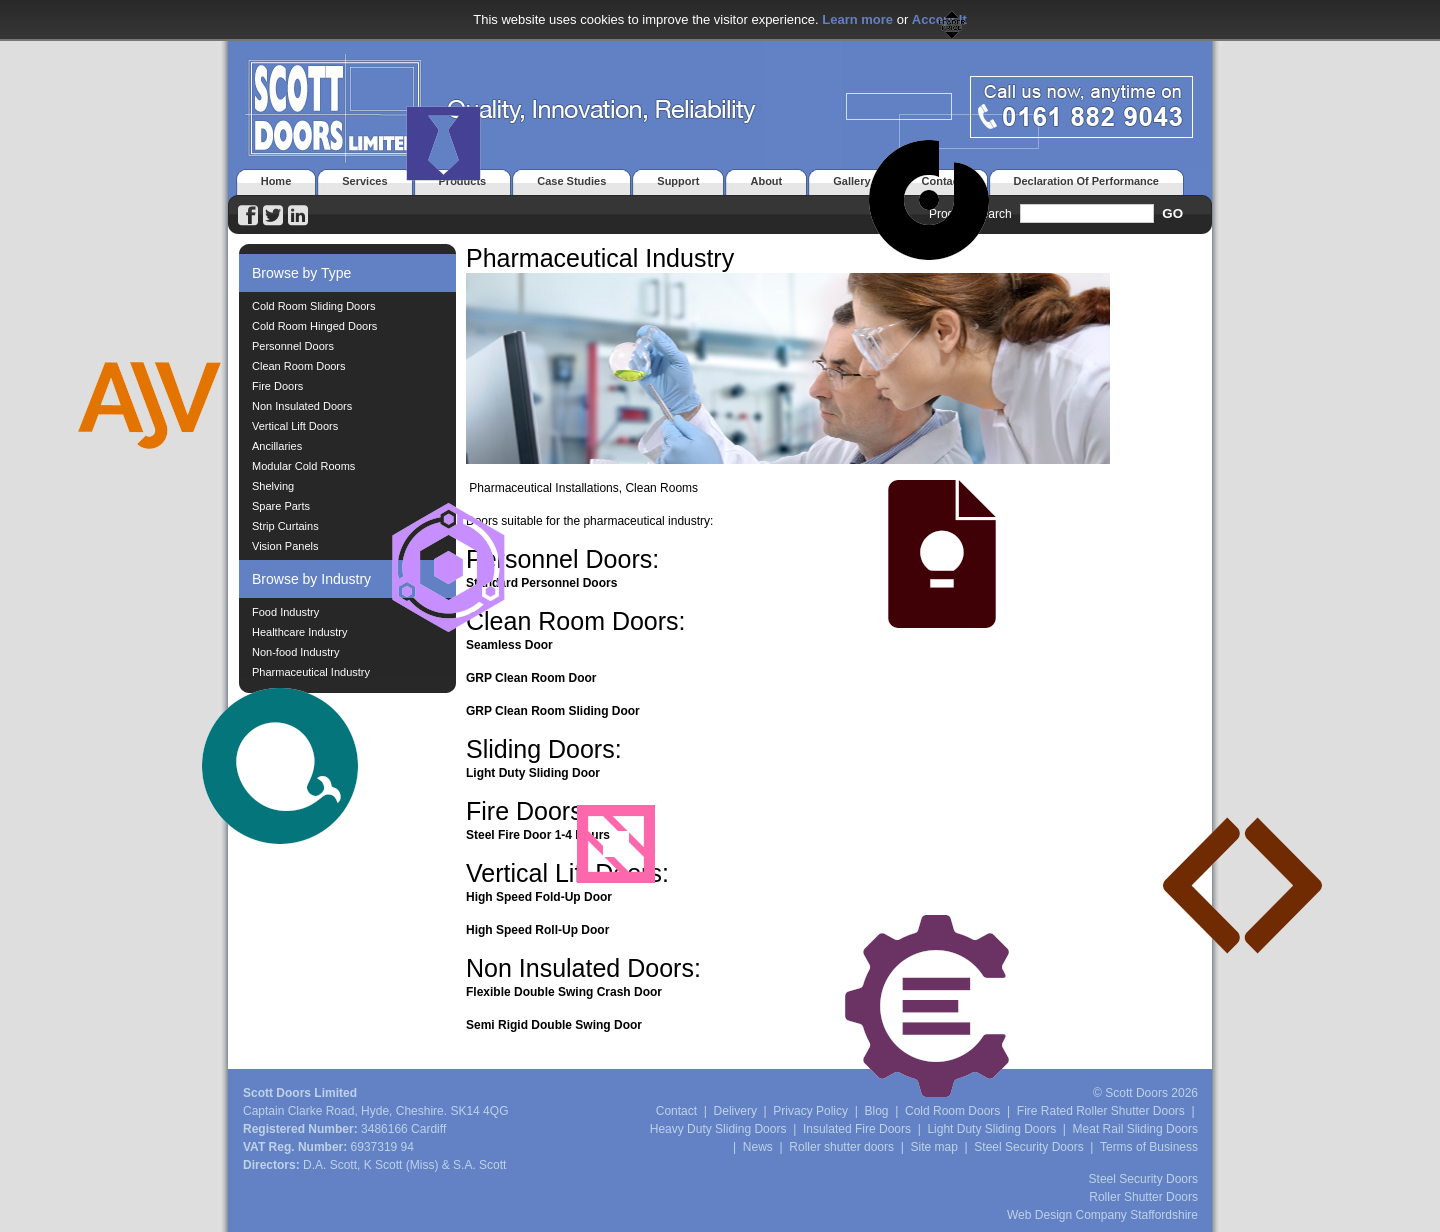  I want to click on open compiler explorer tool, so click(927, 1006).